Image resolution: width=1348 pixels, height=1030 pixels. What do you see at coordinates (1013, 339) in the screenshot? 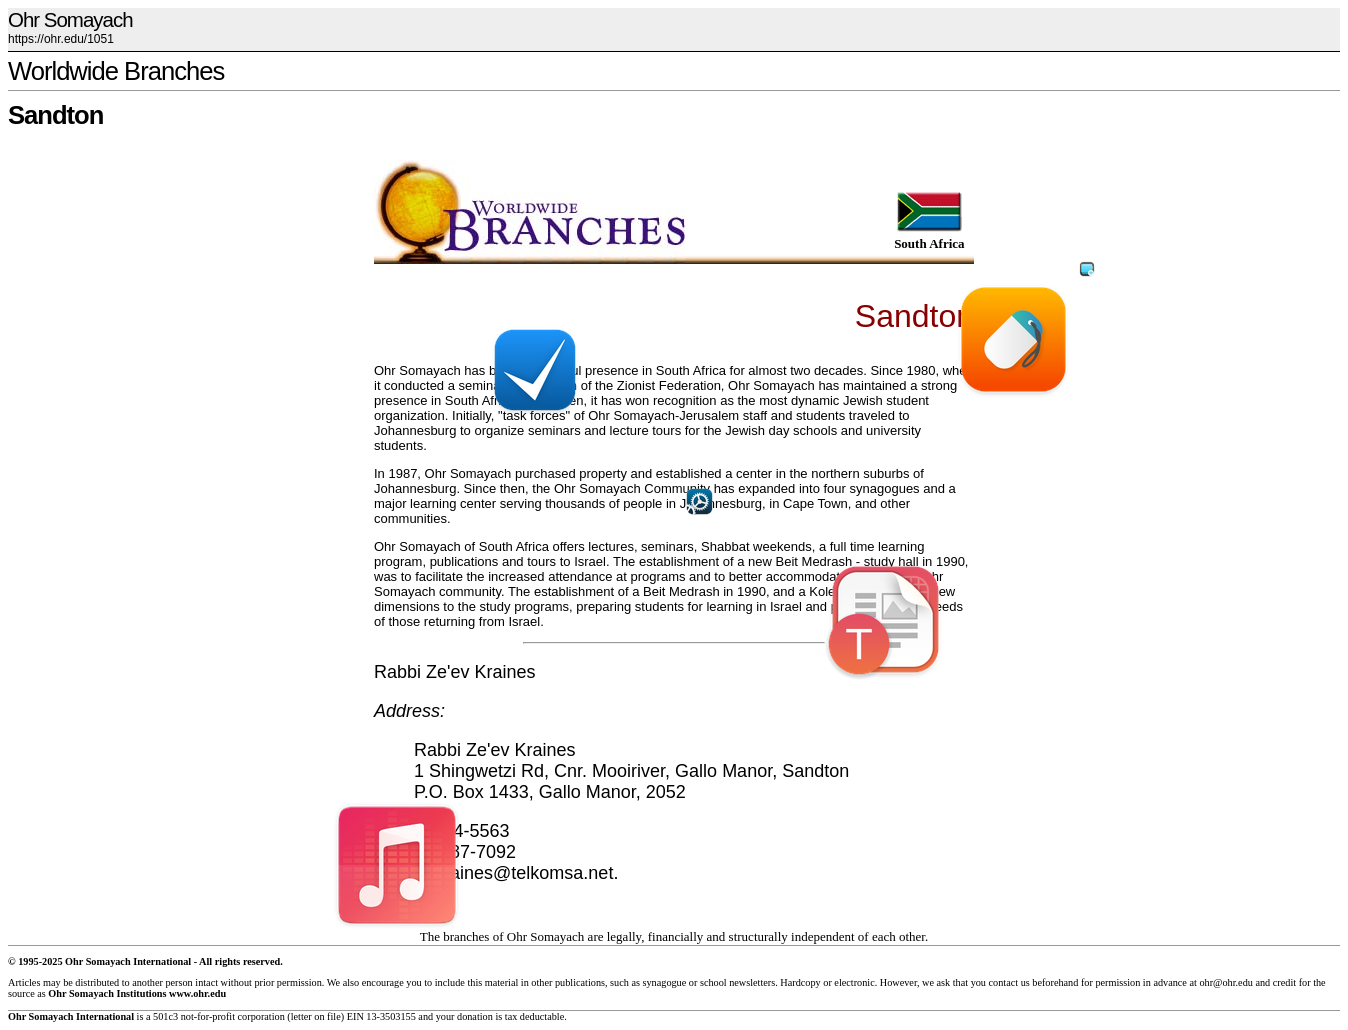
I see `open kid3 audio tag editor` at bounding box center [1013, 339].